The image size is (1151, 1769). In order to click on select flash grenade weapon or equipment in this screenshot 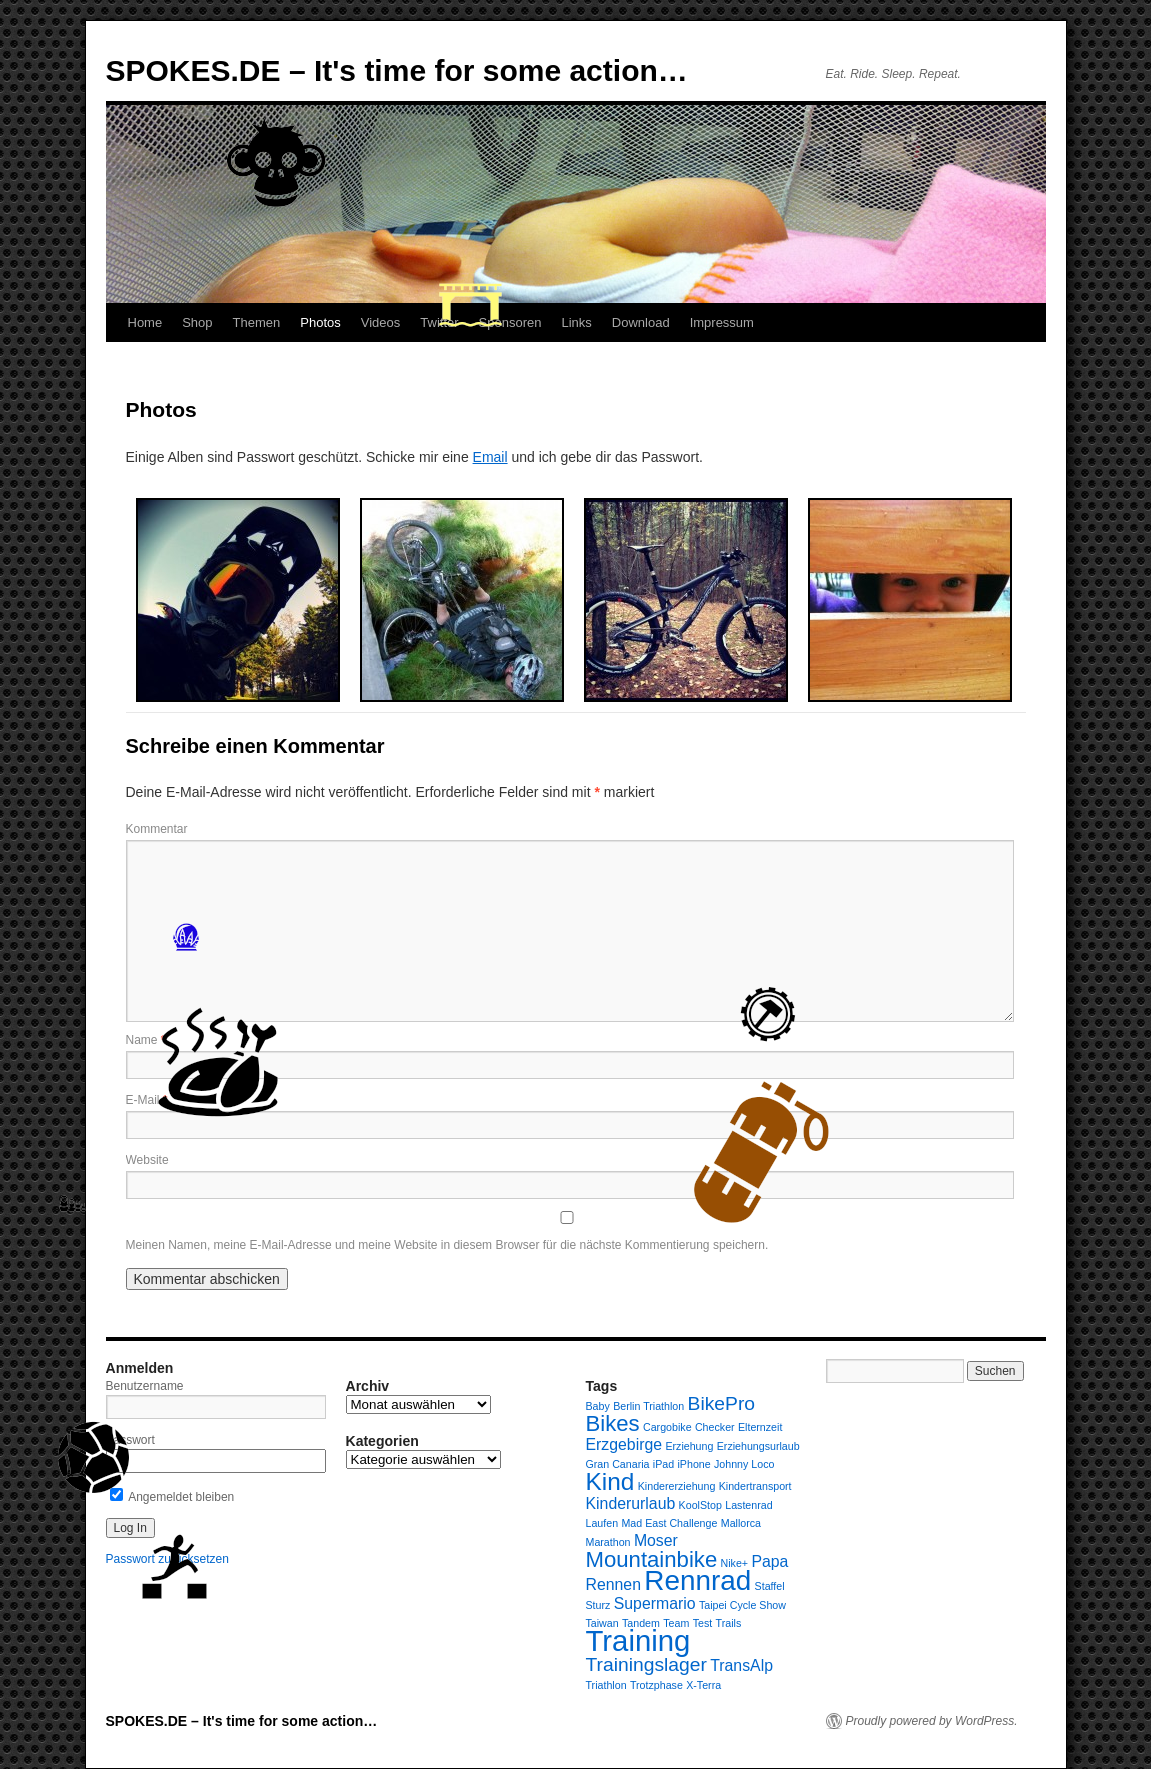, I will do `click(757, 1151)`.